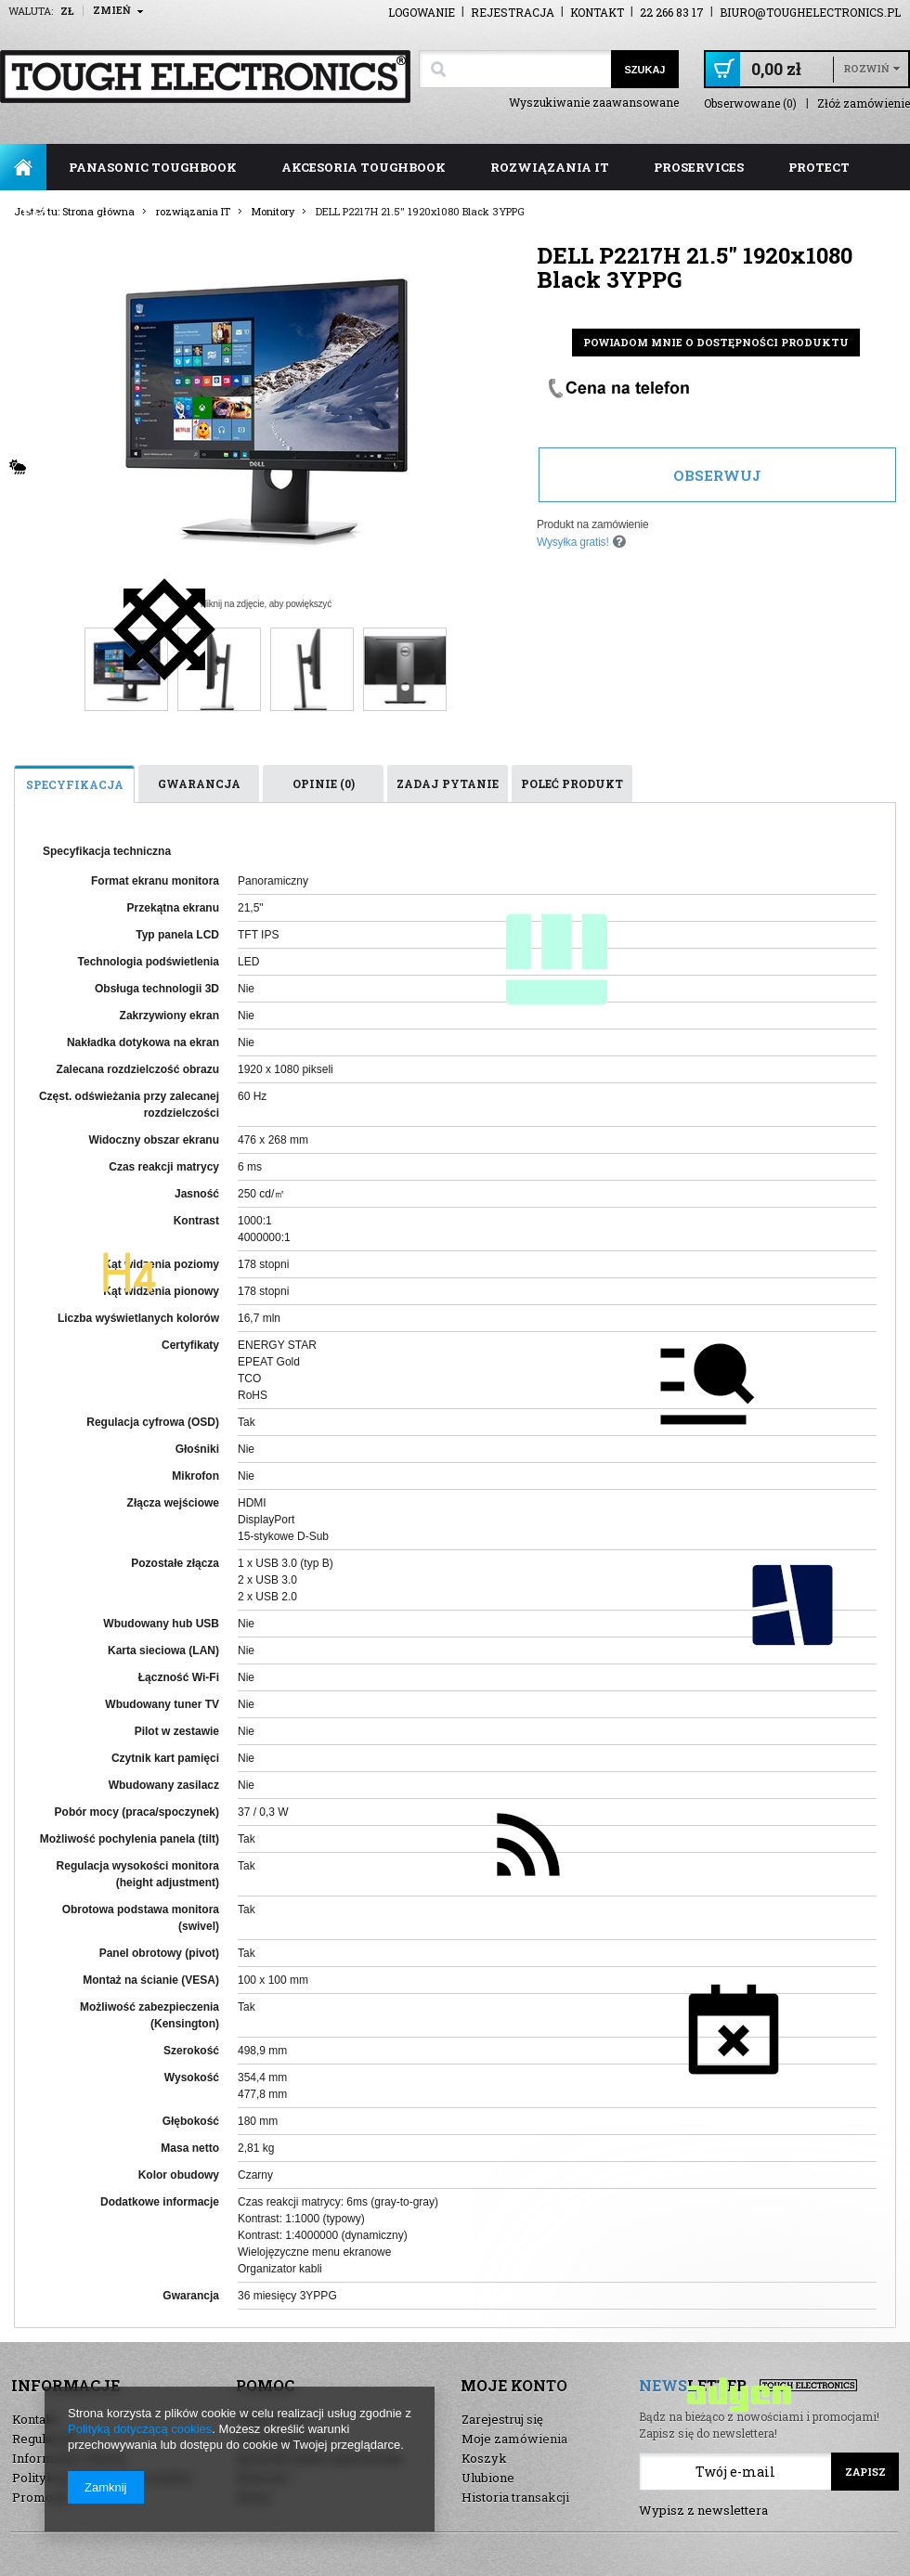 This screenshot has height=2576, width=910. Describe the element at coordinates (734, 2034) in the screenshot. I see `cancel or delete a calendar event` at that location.